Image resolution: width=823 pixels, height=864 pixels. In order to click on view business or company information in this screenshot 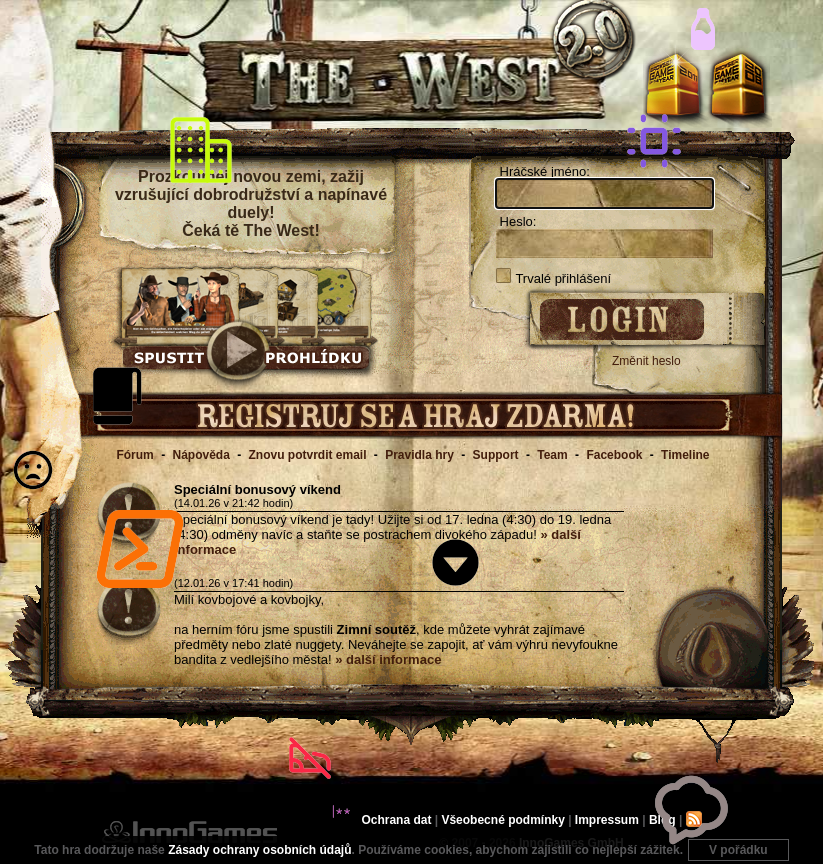, I will do `click(201, 150)`.